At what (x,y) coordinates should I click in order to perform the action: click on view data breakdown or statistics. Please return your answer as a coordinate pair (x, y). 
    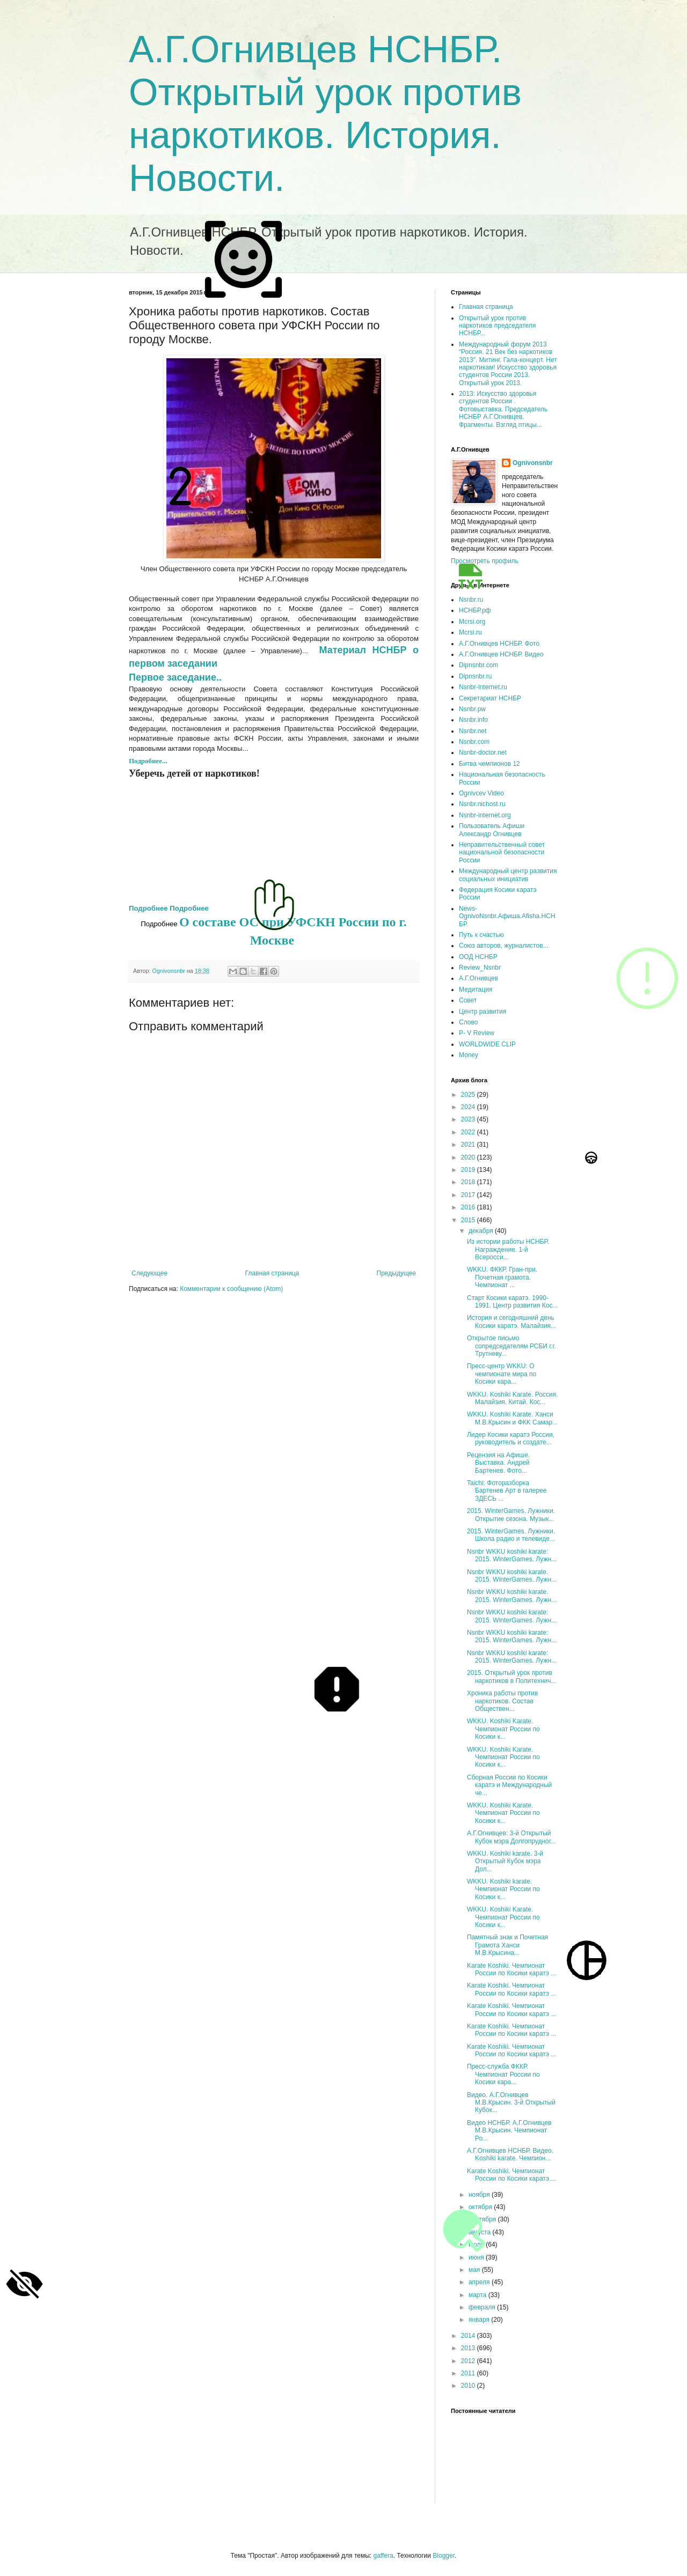
    Looking at the image, I should click on (587, 1960).